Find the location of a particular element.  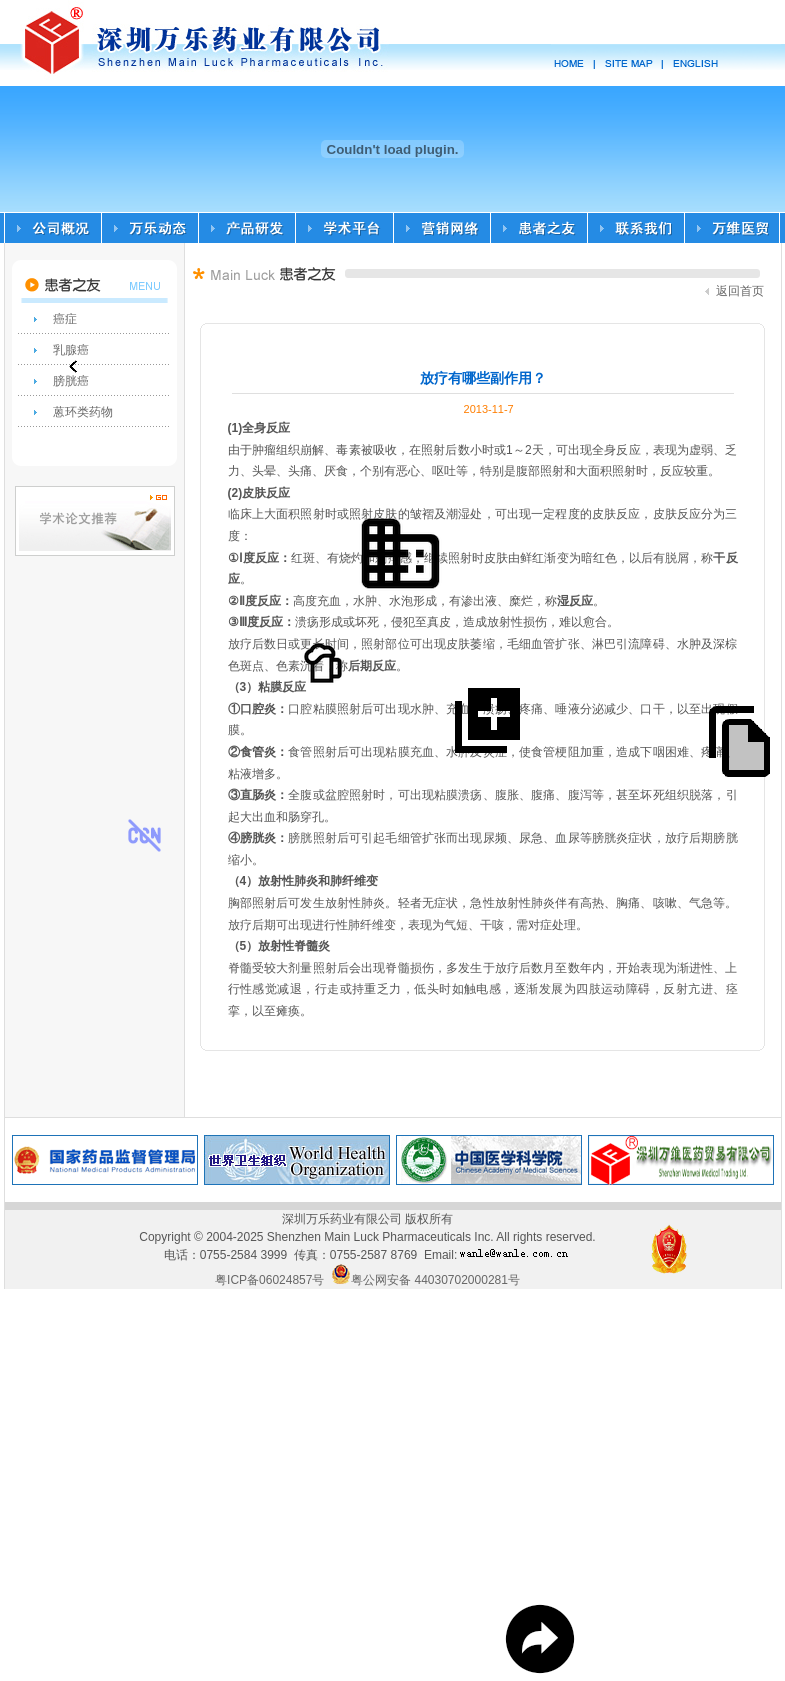

view business contact information is located at coordinates (400, 553).